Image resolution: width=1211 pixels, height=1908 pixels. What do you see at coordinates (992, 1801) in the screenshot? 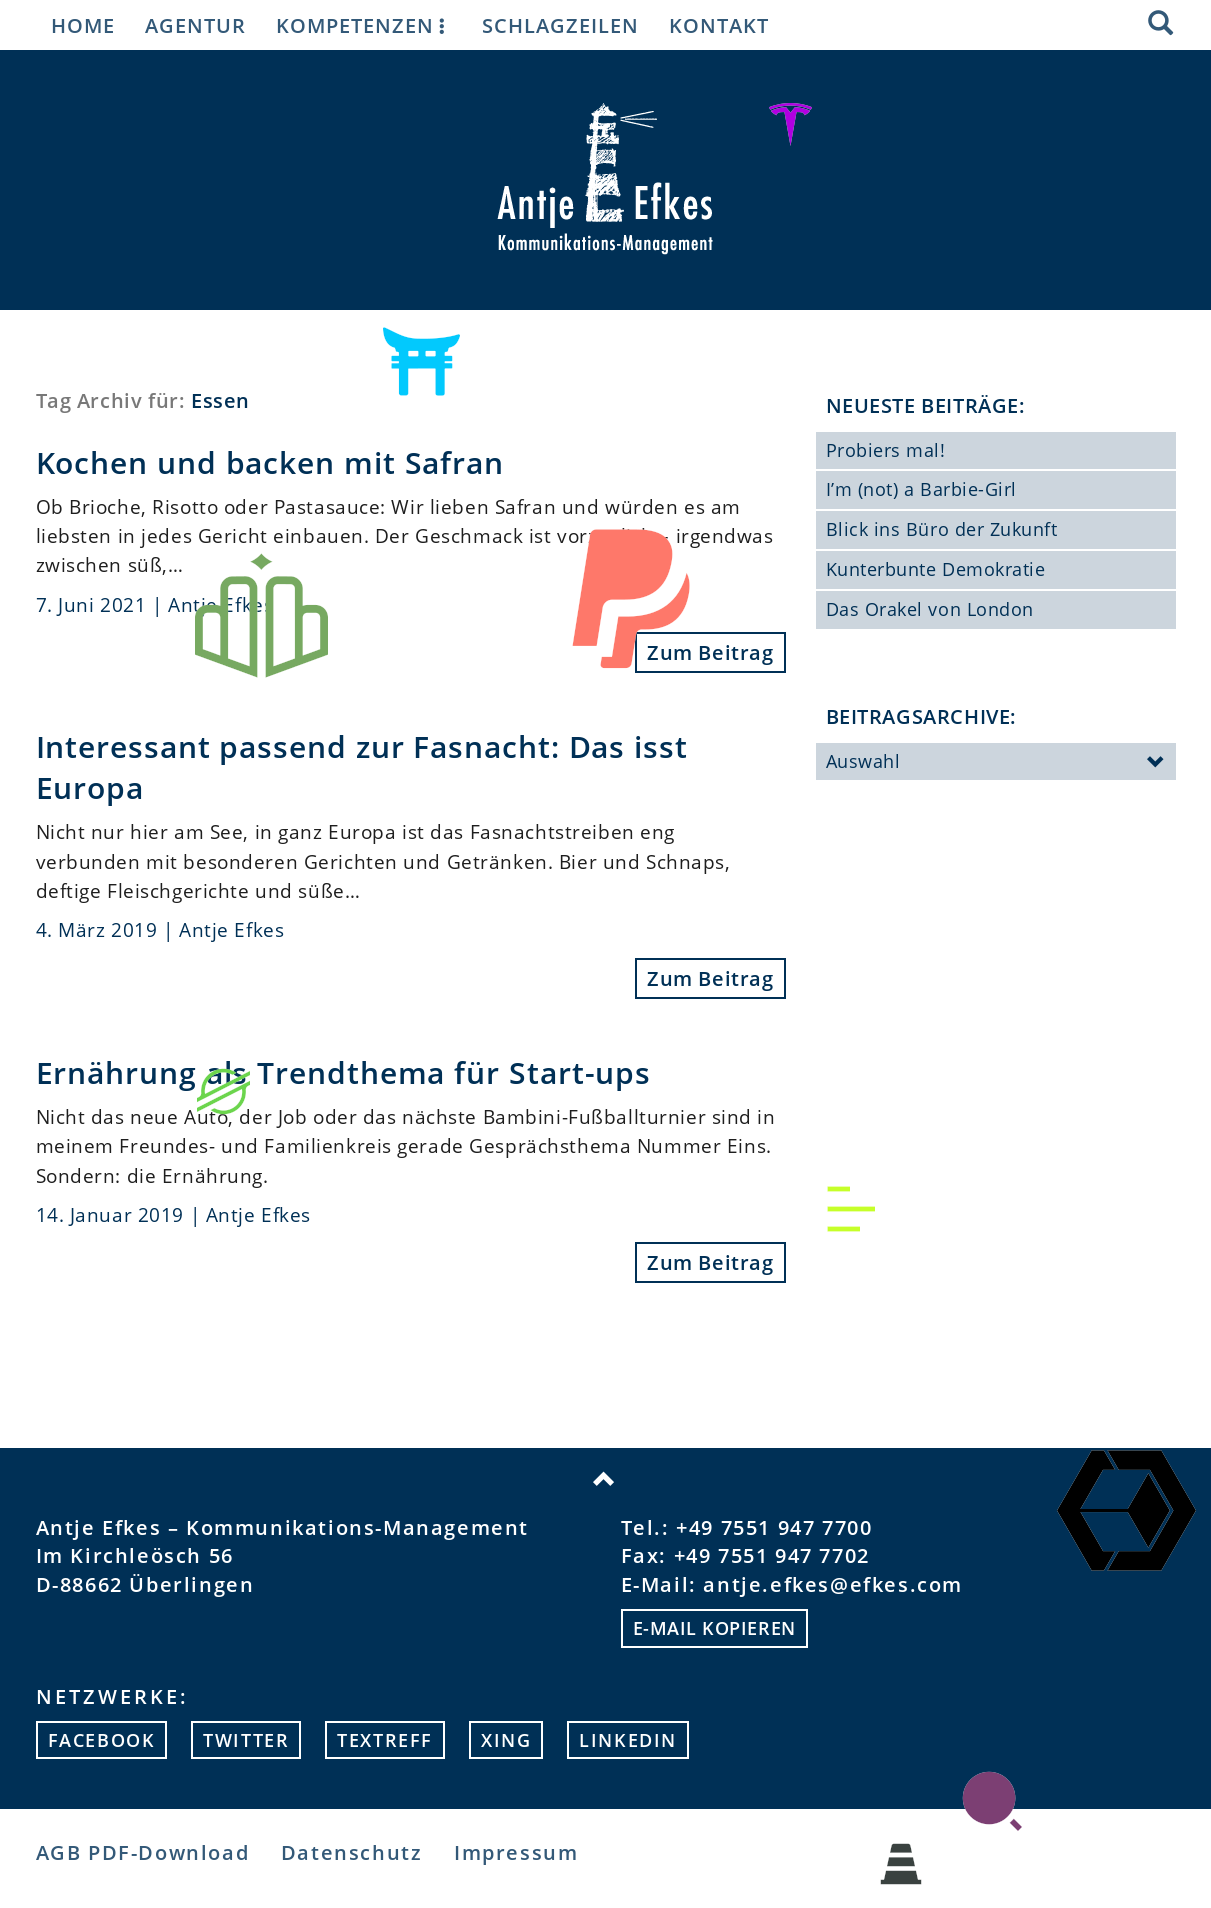
I see `search for content or items` at bounding box center [992, 1801].